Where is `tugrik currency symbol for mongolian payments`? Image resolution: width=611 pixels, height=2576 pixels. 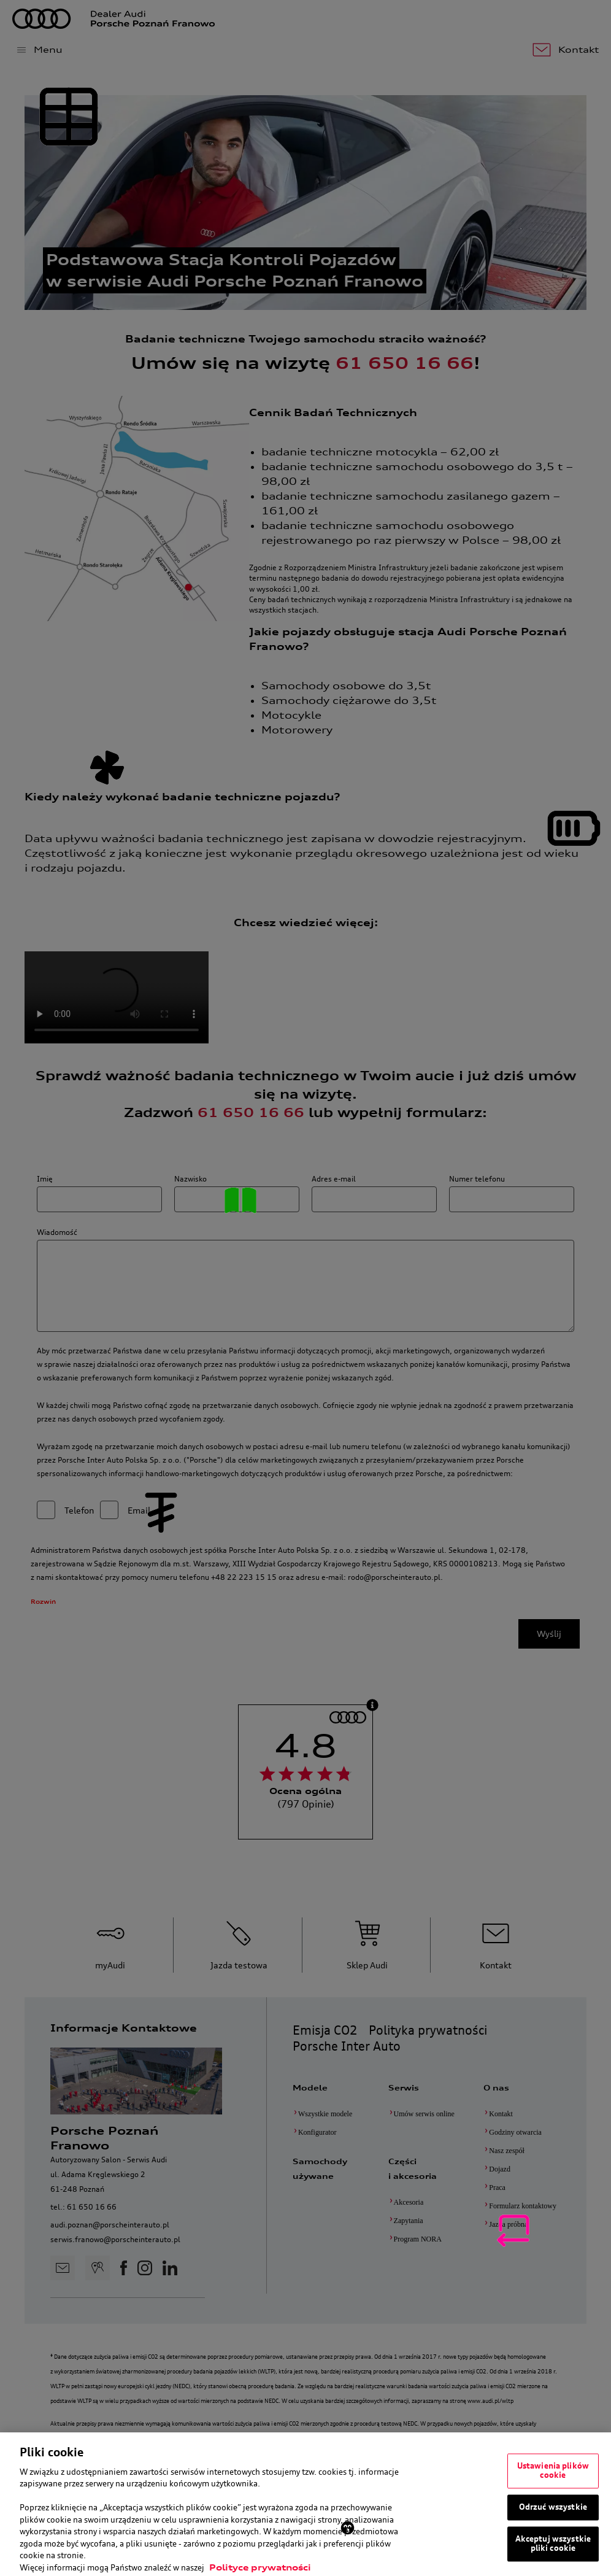 tugrik currency symbol for mongolian payments is located at coordinates (161, 1511).